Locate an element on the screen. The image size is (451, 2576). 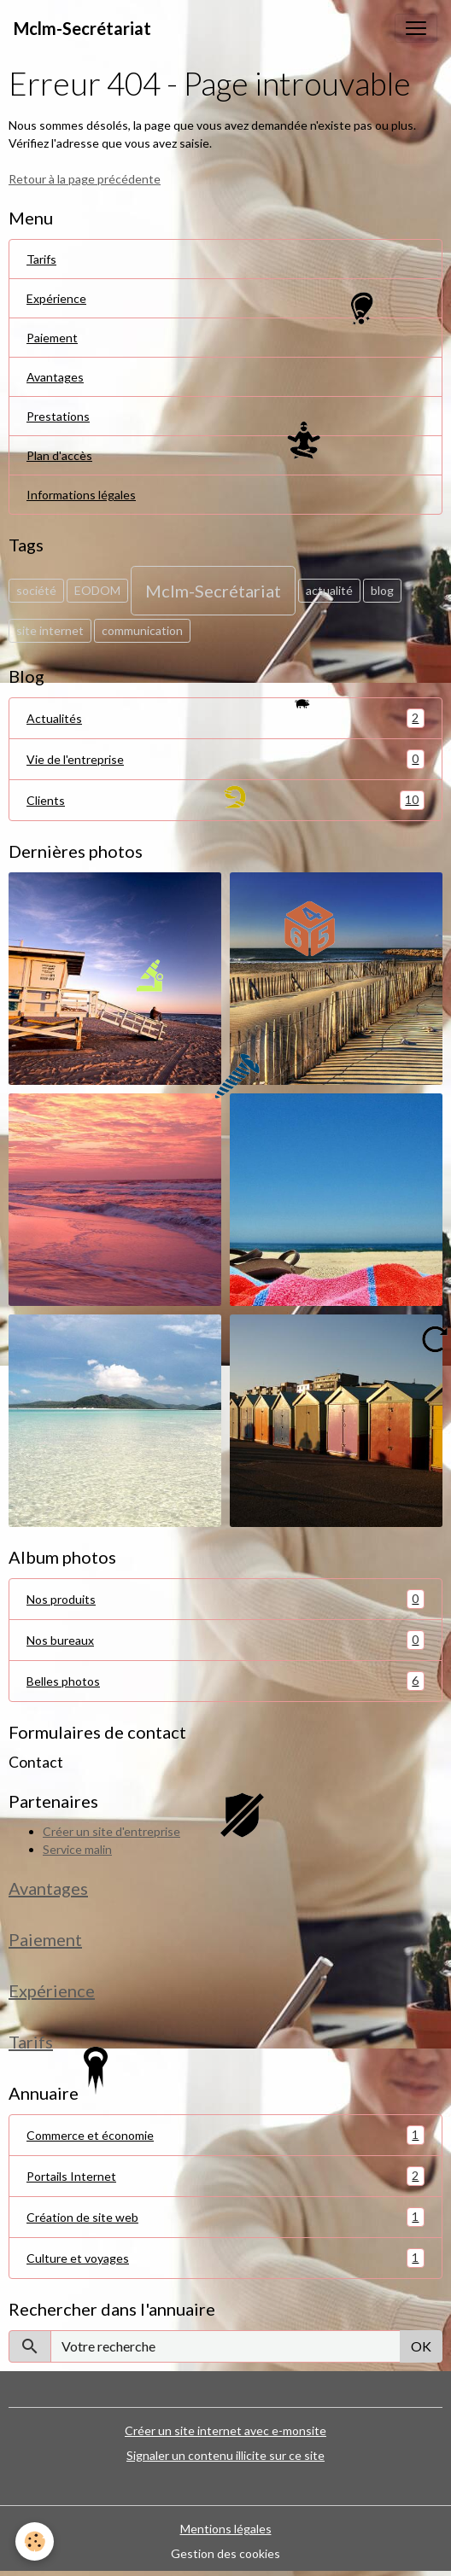
access research or analysis tools is located at coordinates (149, 975).